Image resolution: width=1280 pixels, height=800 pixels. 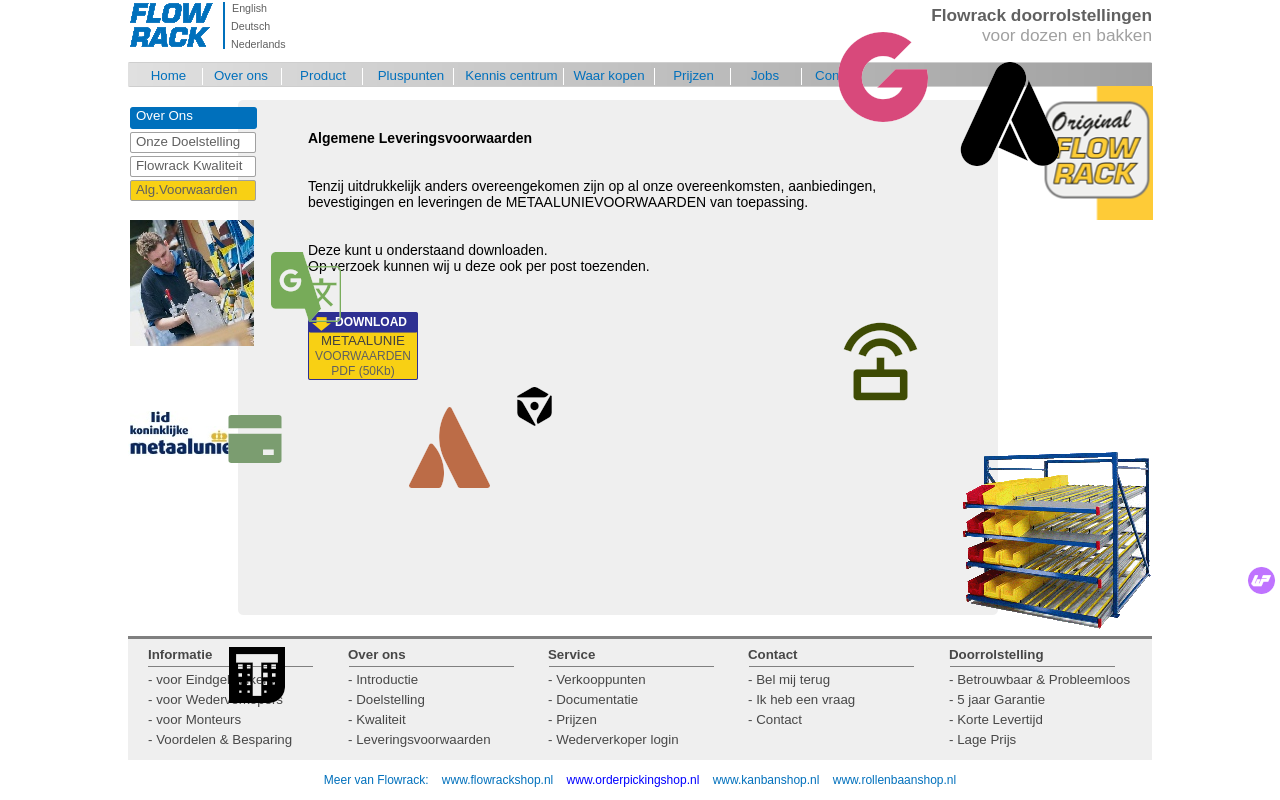 What do you see at coordinates (880, 361) in the screenshot?
I see `access router or network settings` at bounding box center [880, 361].